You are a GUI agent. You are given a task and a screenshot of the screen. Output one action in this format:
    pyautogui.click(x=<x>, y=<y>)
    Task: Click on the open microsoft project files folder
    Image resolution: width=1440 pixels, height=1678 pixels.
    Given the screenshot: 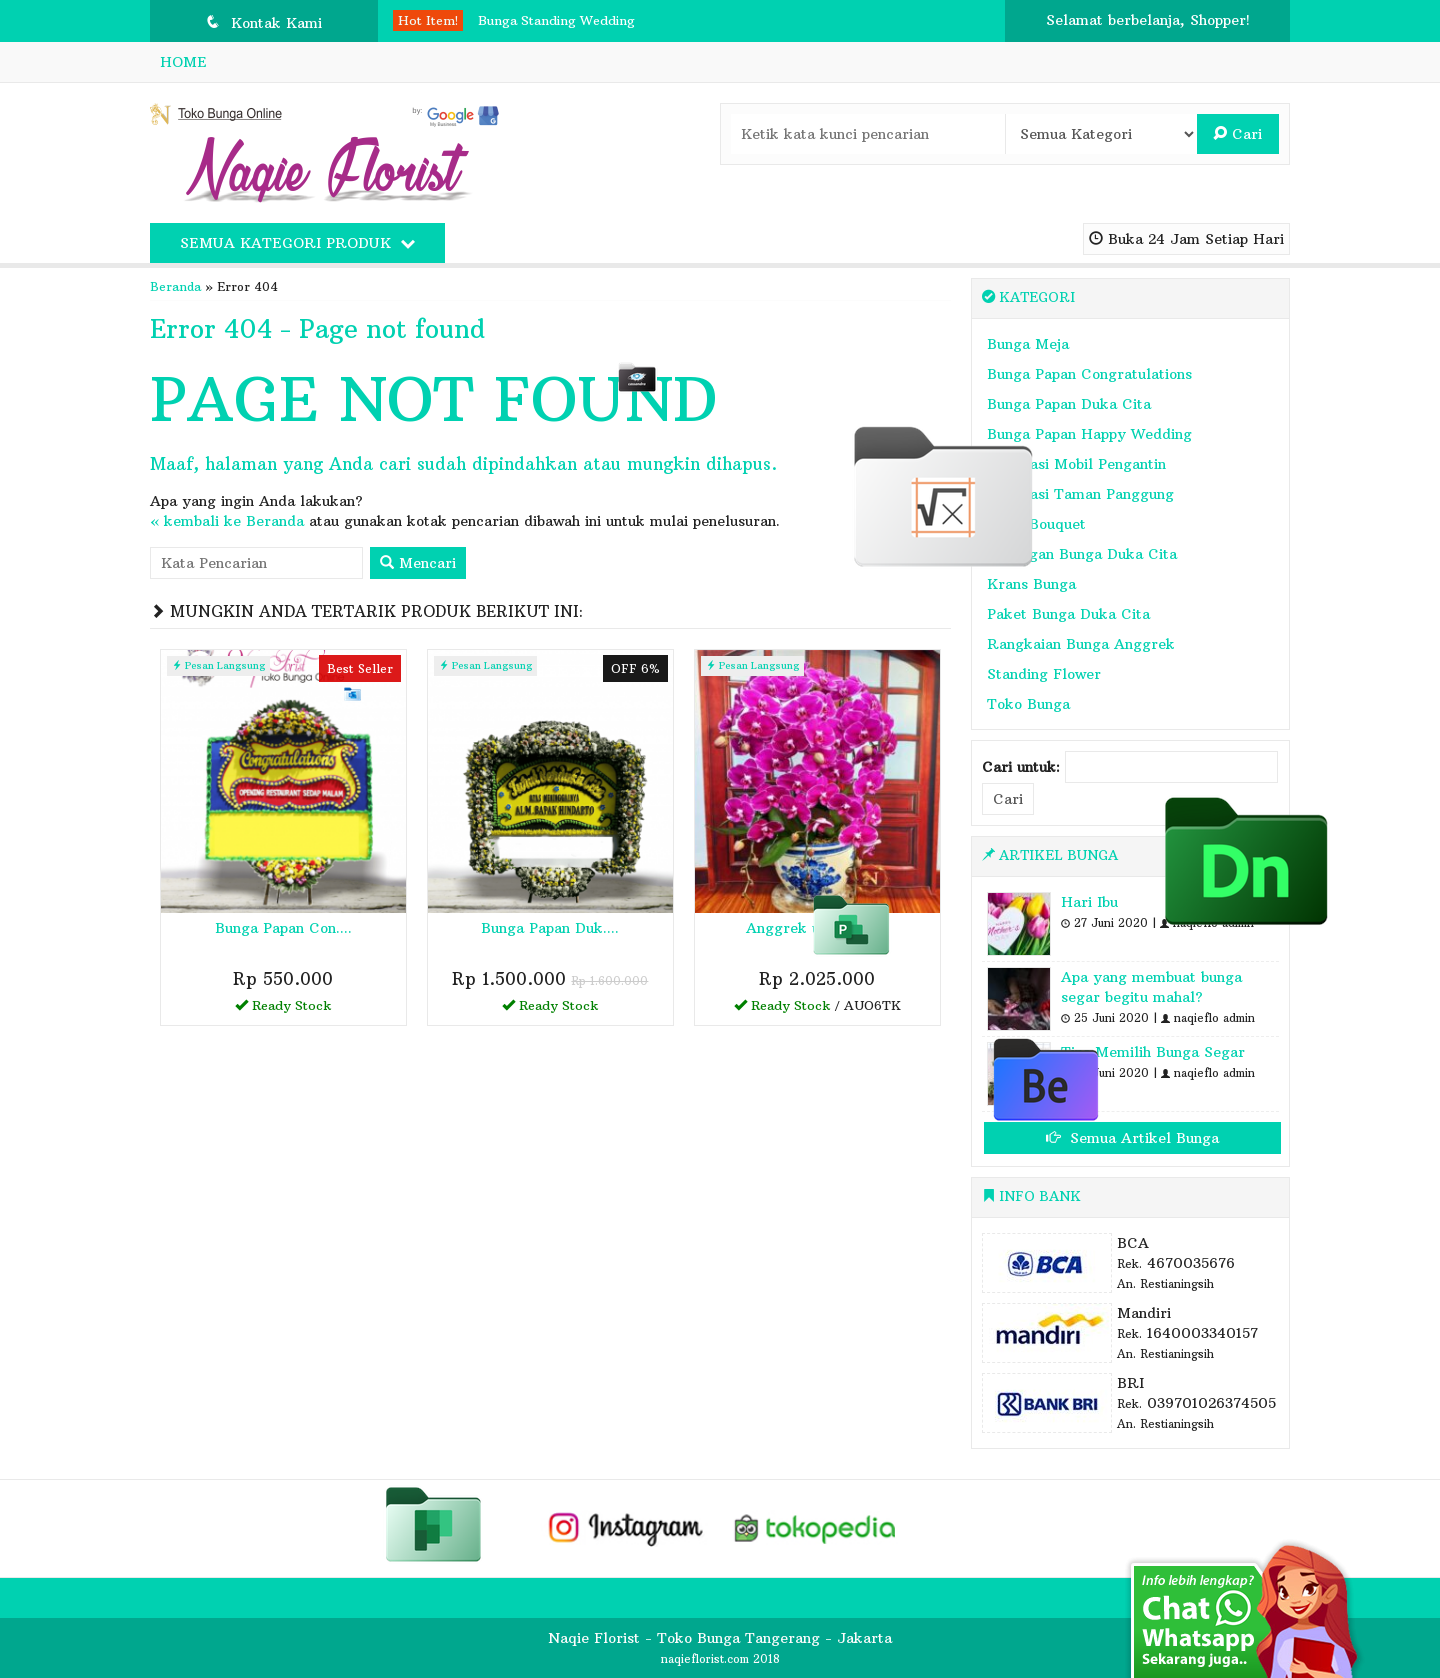 What is the action you would take?
    pyautogui.click(x=851, y=927)
    